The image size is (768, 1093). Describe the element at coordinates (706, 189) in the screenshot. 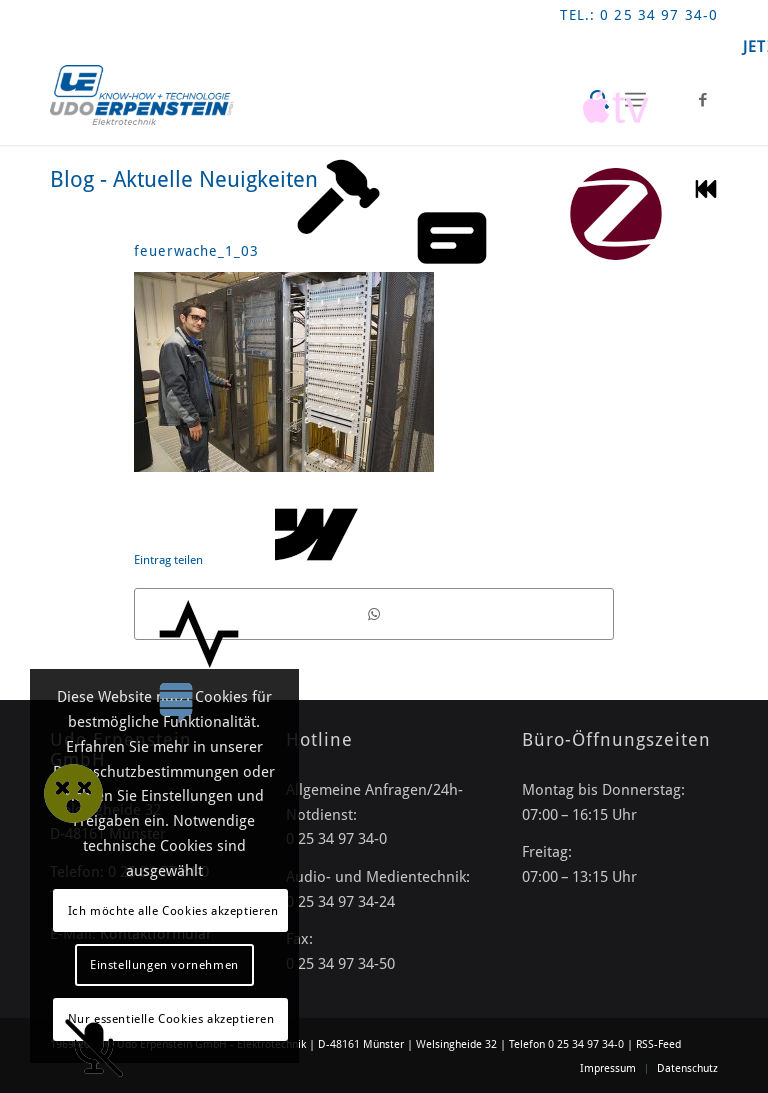

I see `skip to previous track` at that location.